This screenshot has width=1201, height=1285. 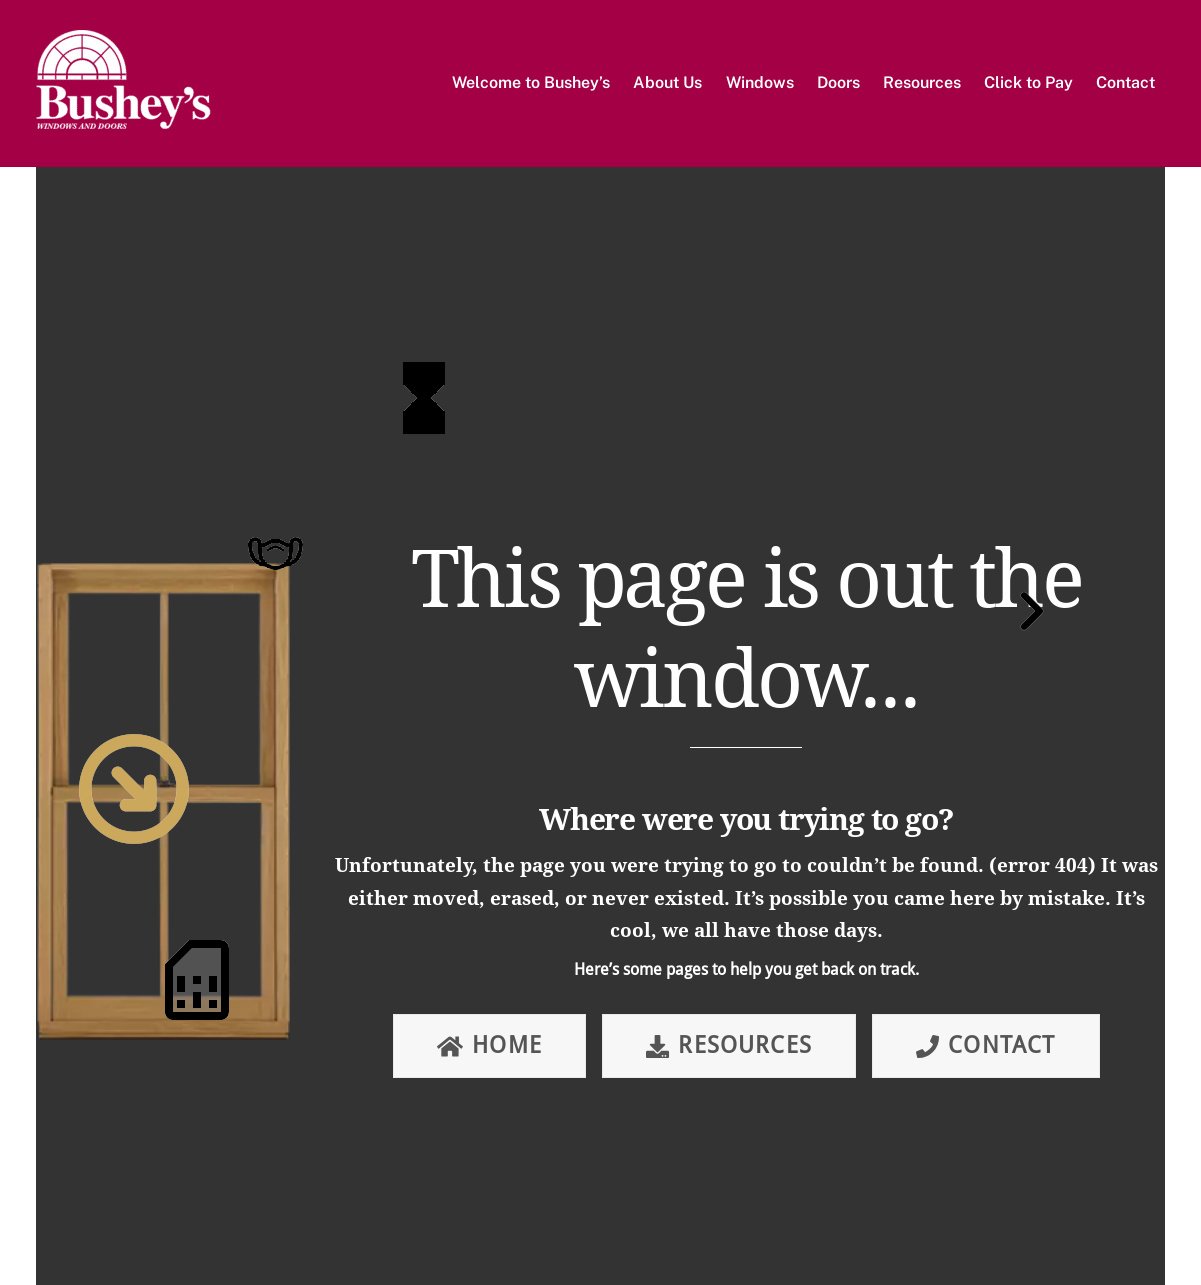 What do you see at coordinates (275, 553) in the screenshot?
I see `indicates face mask required` at bounding box center [275, 553].